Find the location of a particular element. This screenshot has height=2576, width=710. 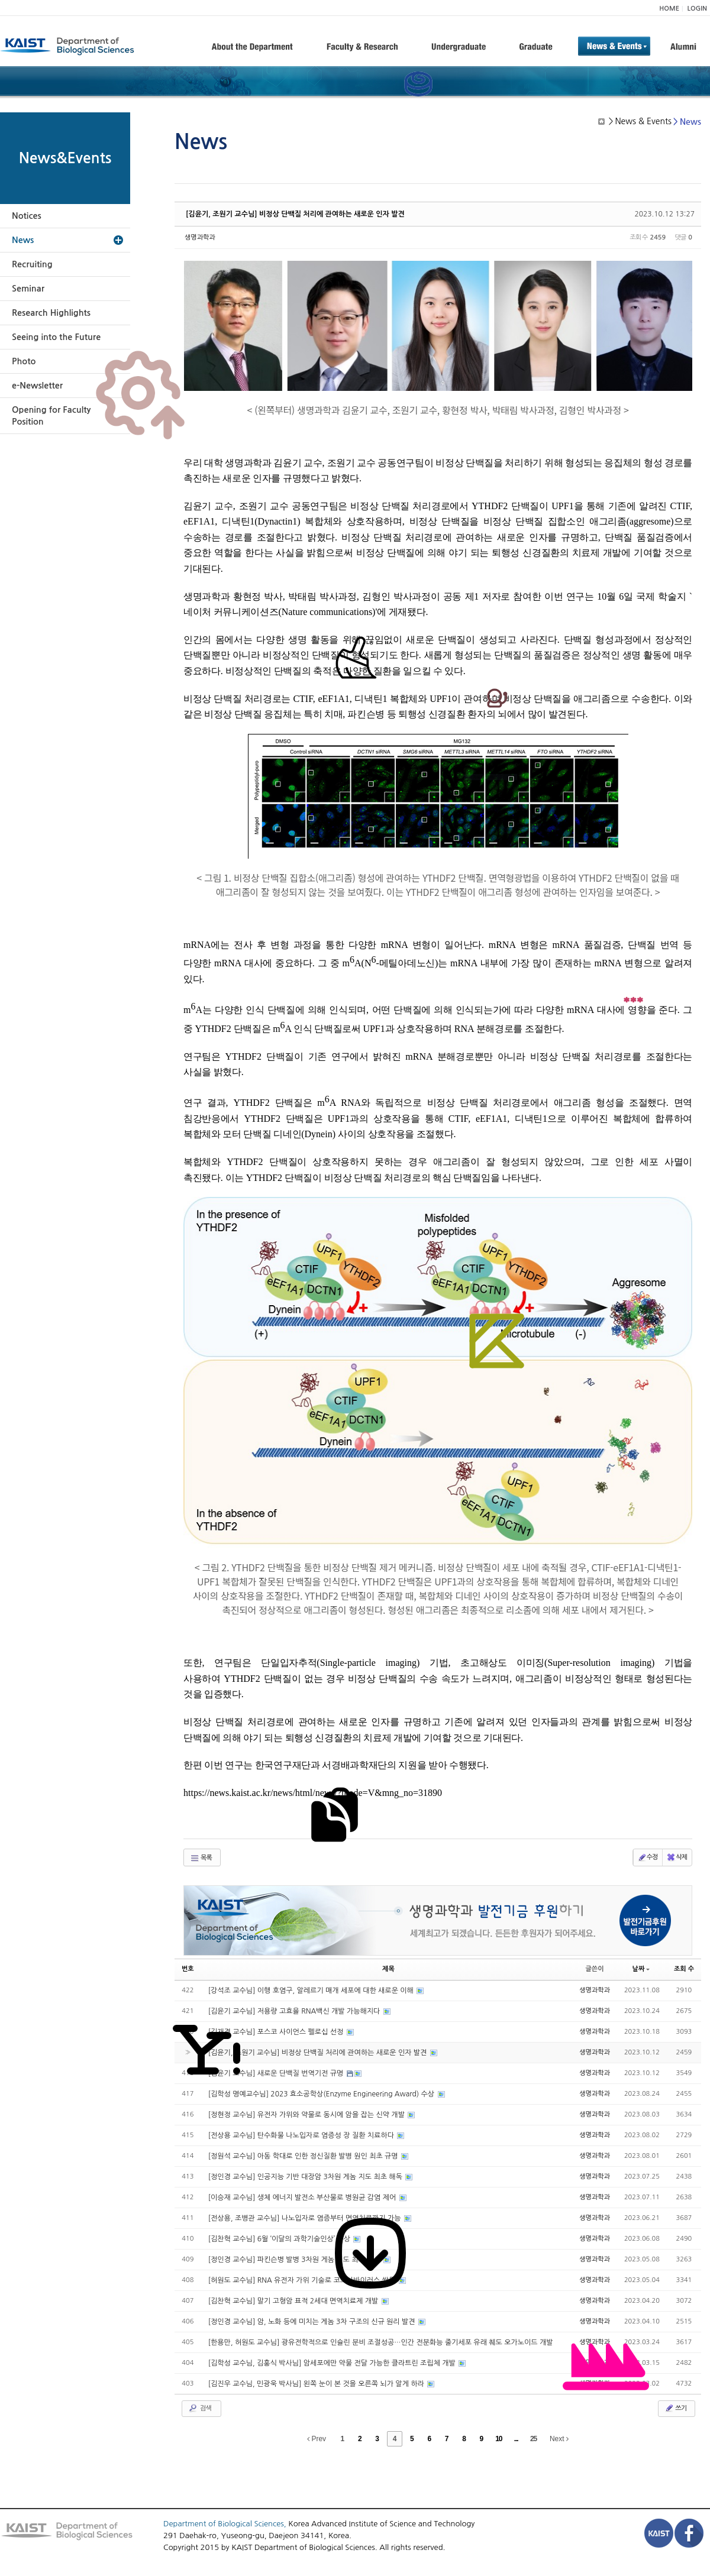

clear or clean up data is located at coordinates (355, 659).